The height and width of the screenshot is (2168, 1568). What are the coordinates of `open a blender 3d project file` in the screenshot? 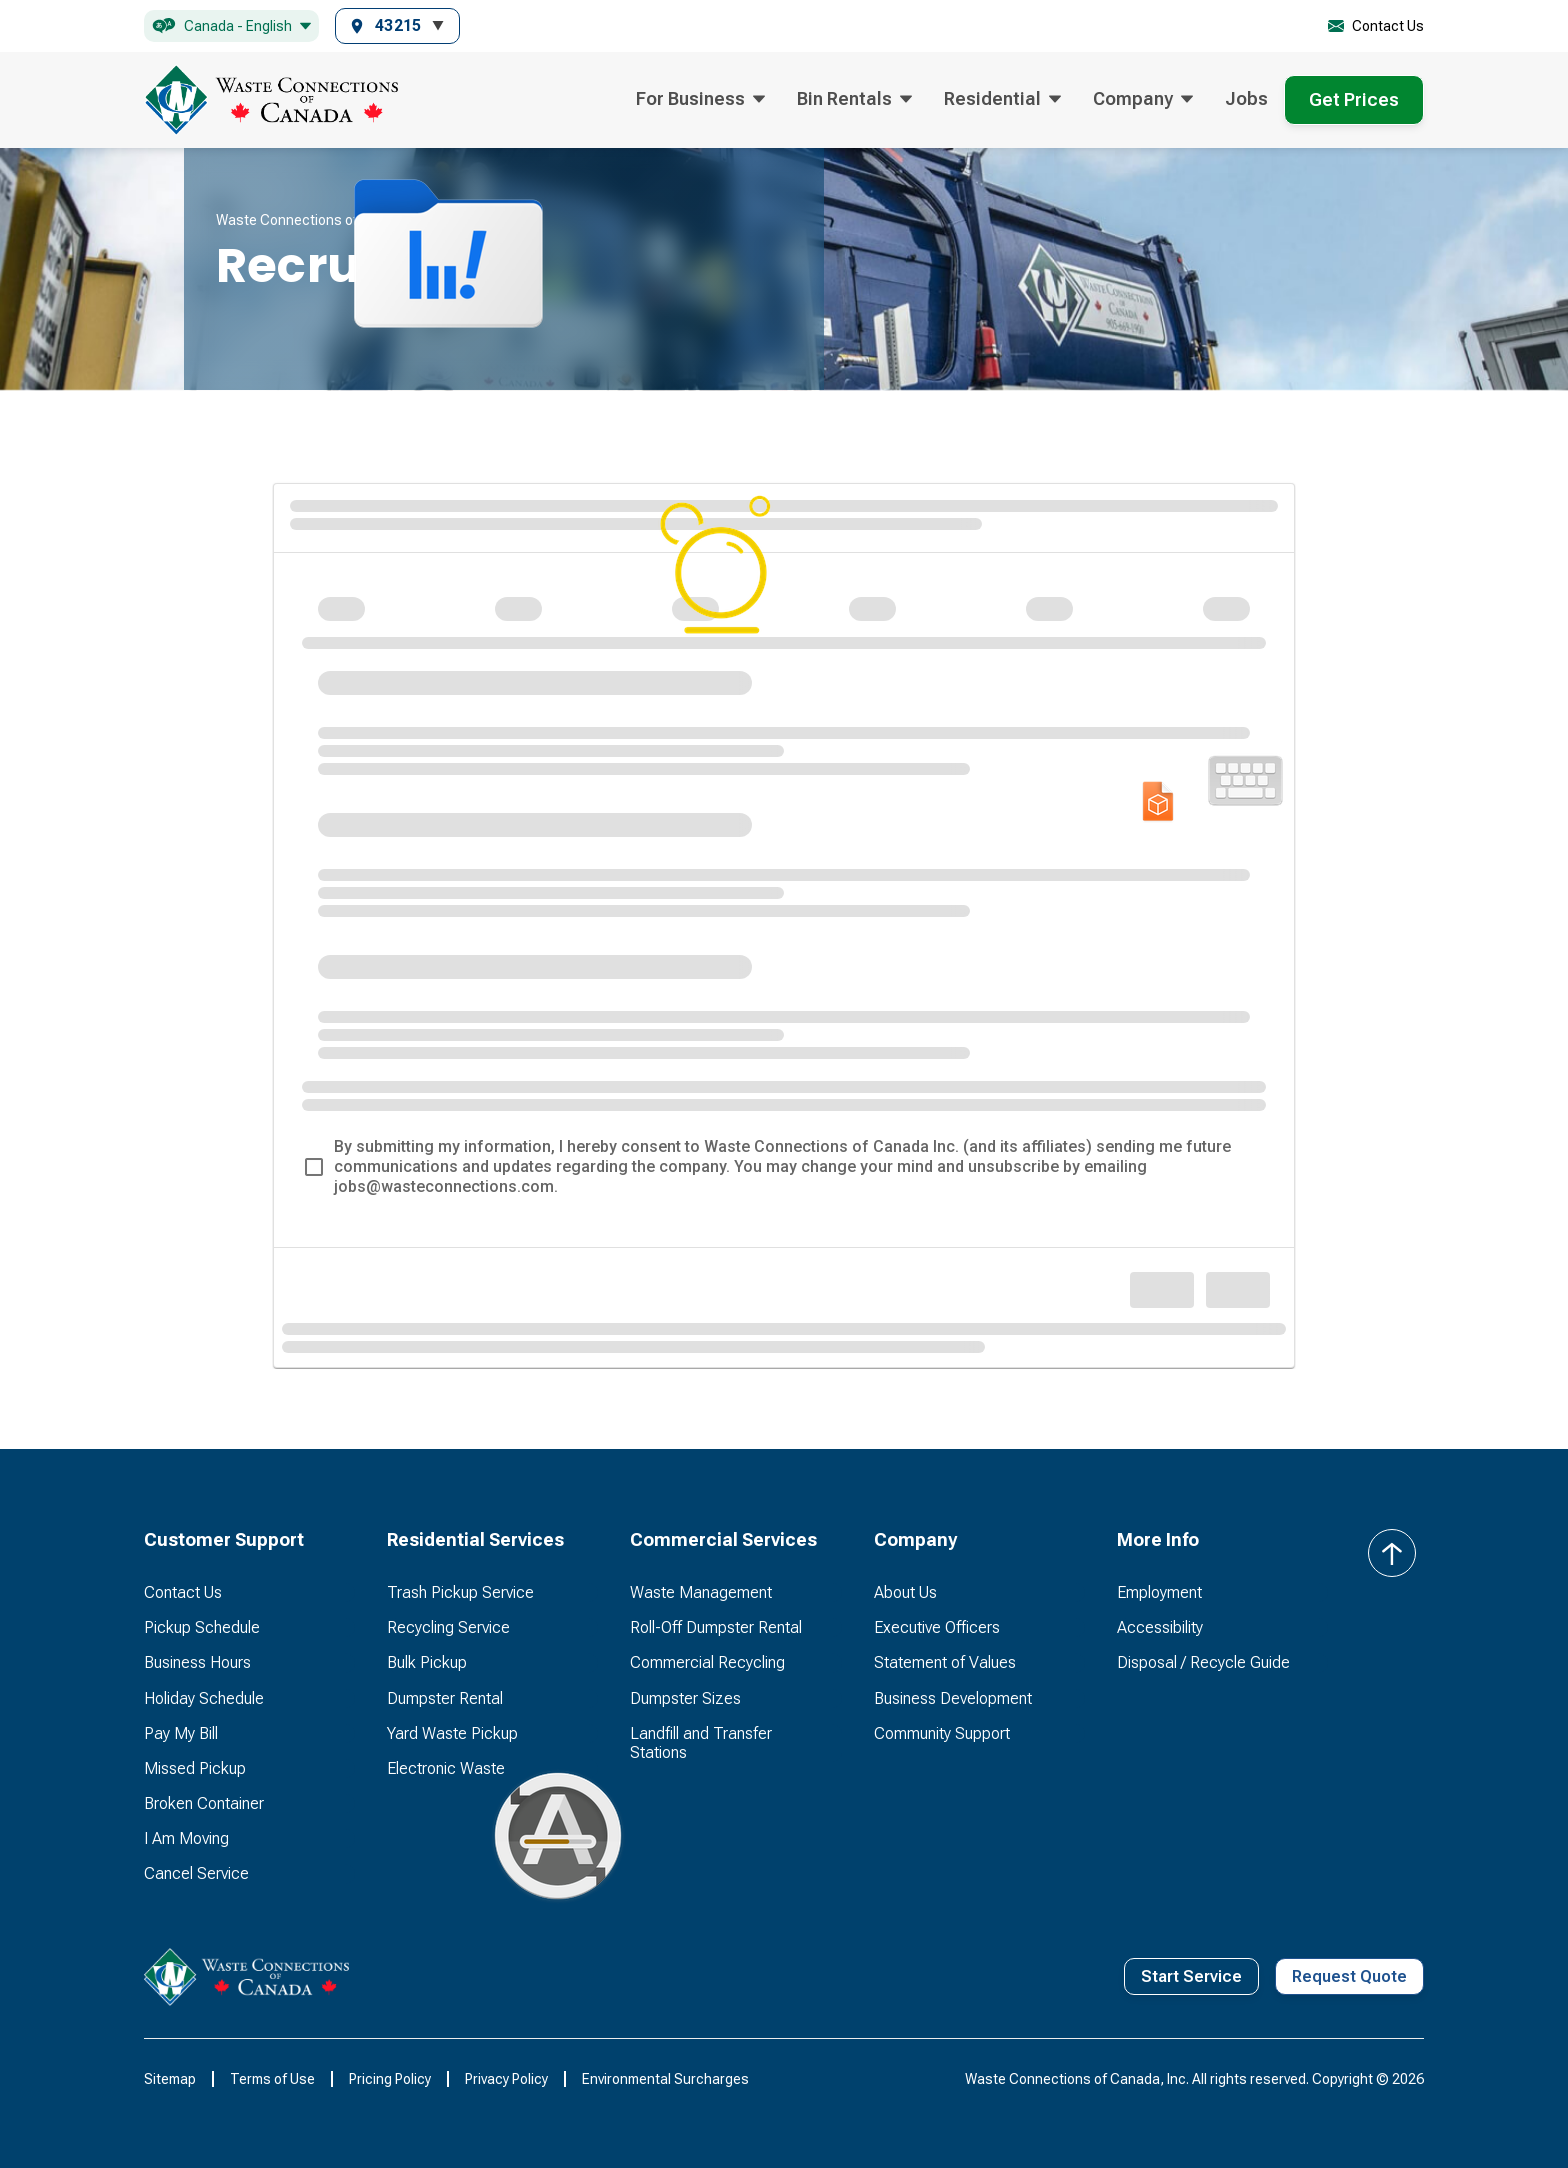 It's located at (1158, 802).